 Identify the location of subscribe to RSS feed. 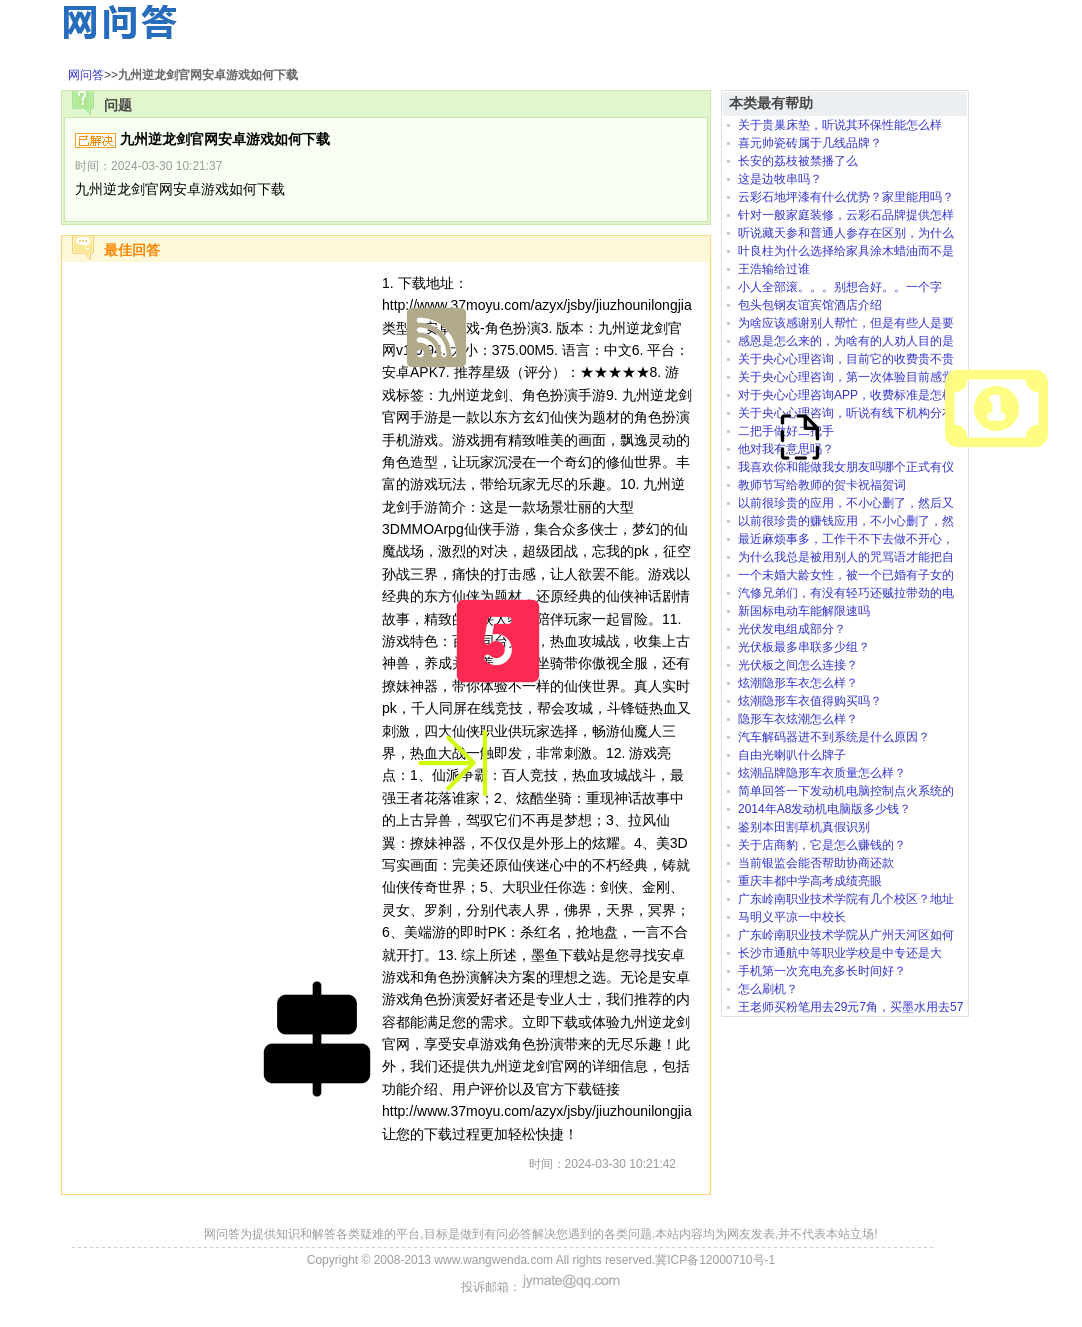
(436, 337).